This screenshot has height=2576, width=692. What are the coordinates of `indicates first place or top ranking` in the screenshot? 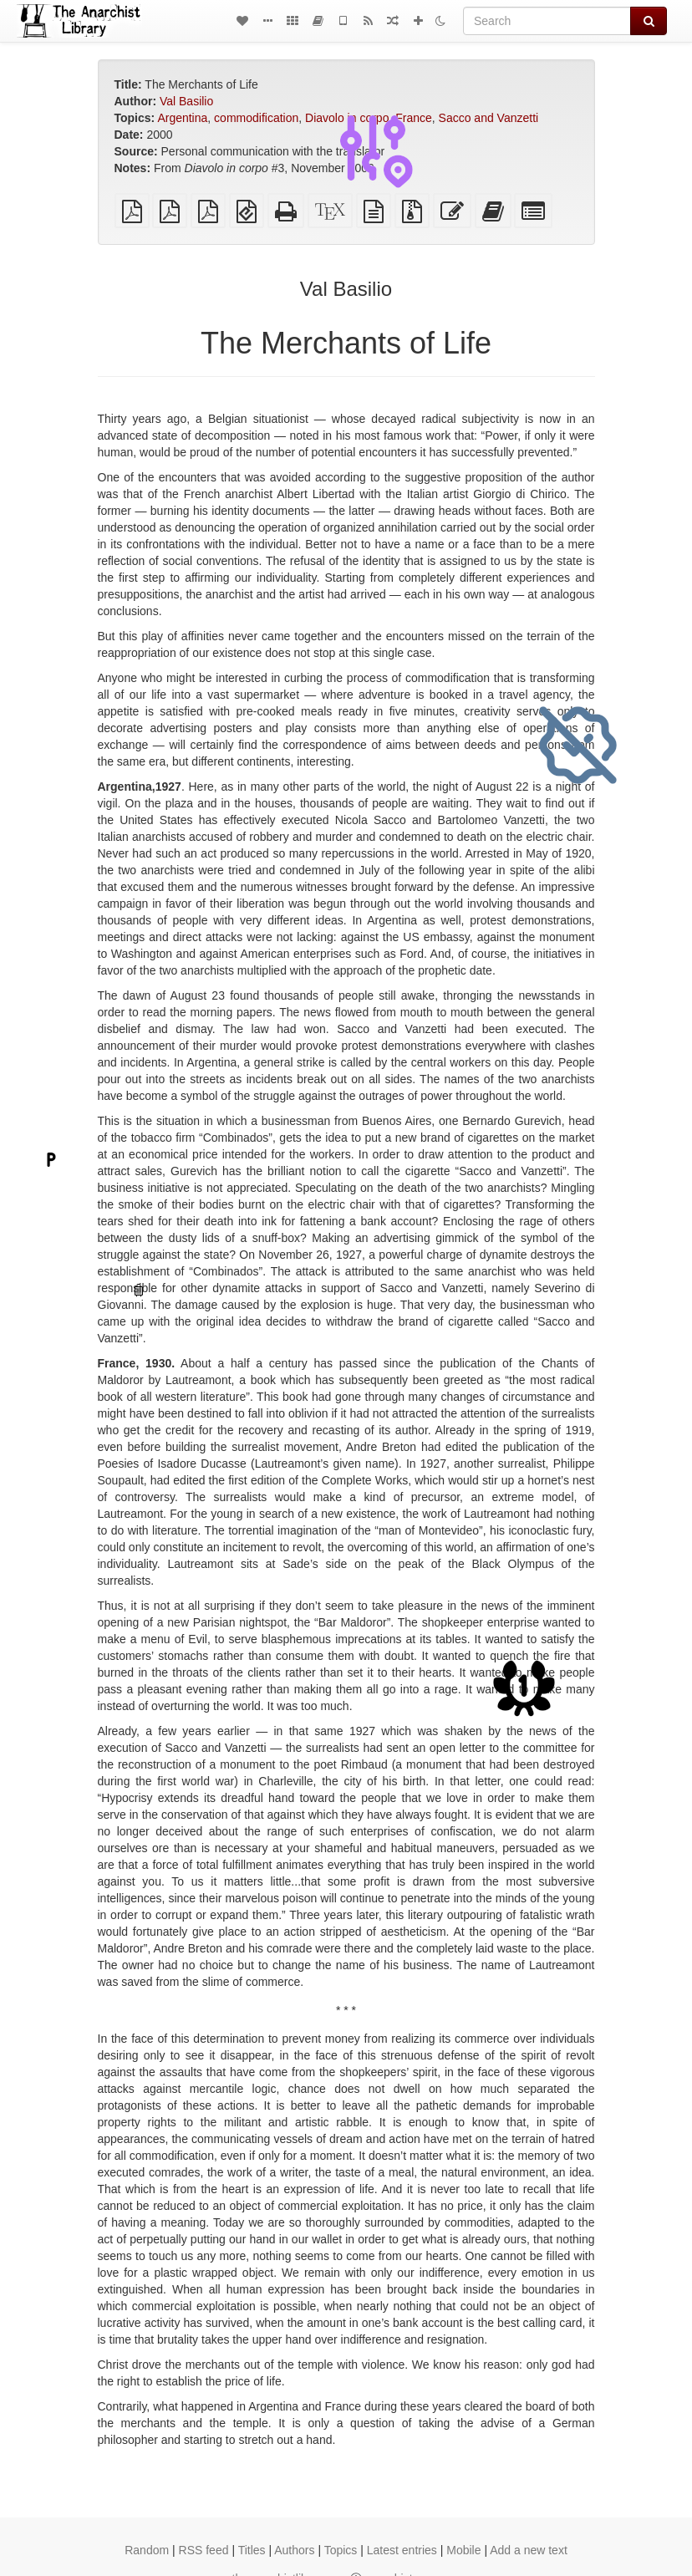 It's located at (524, 1688).